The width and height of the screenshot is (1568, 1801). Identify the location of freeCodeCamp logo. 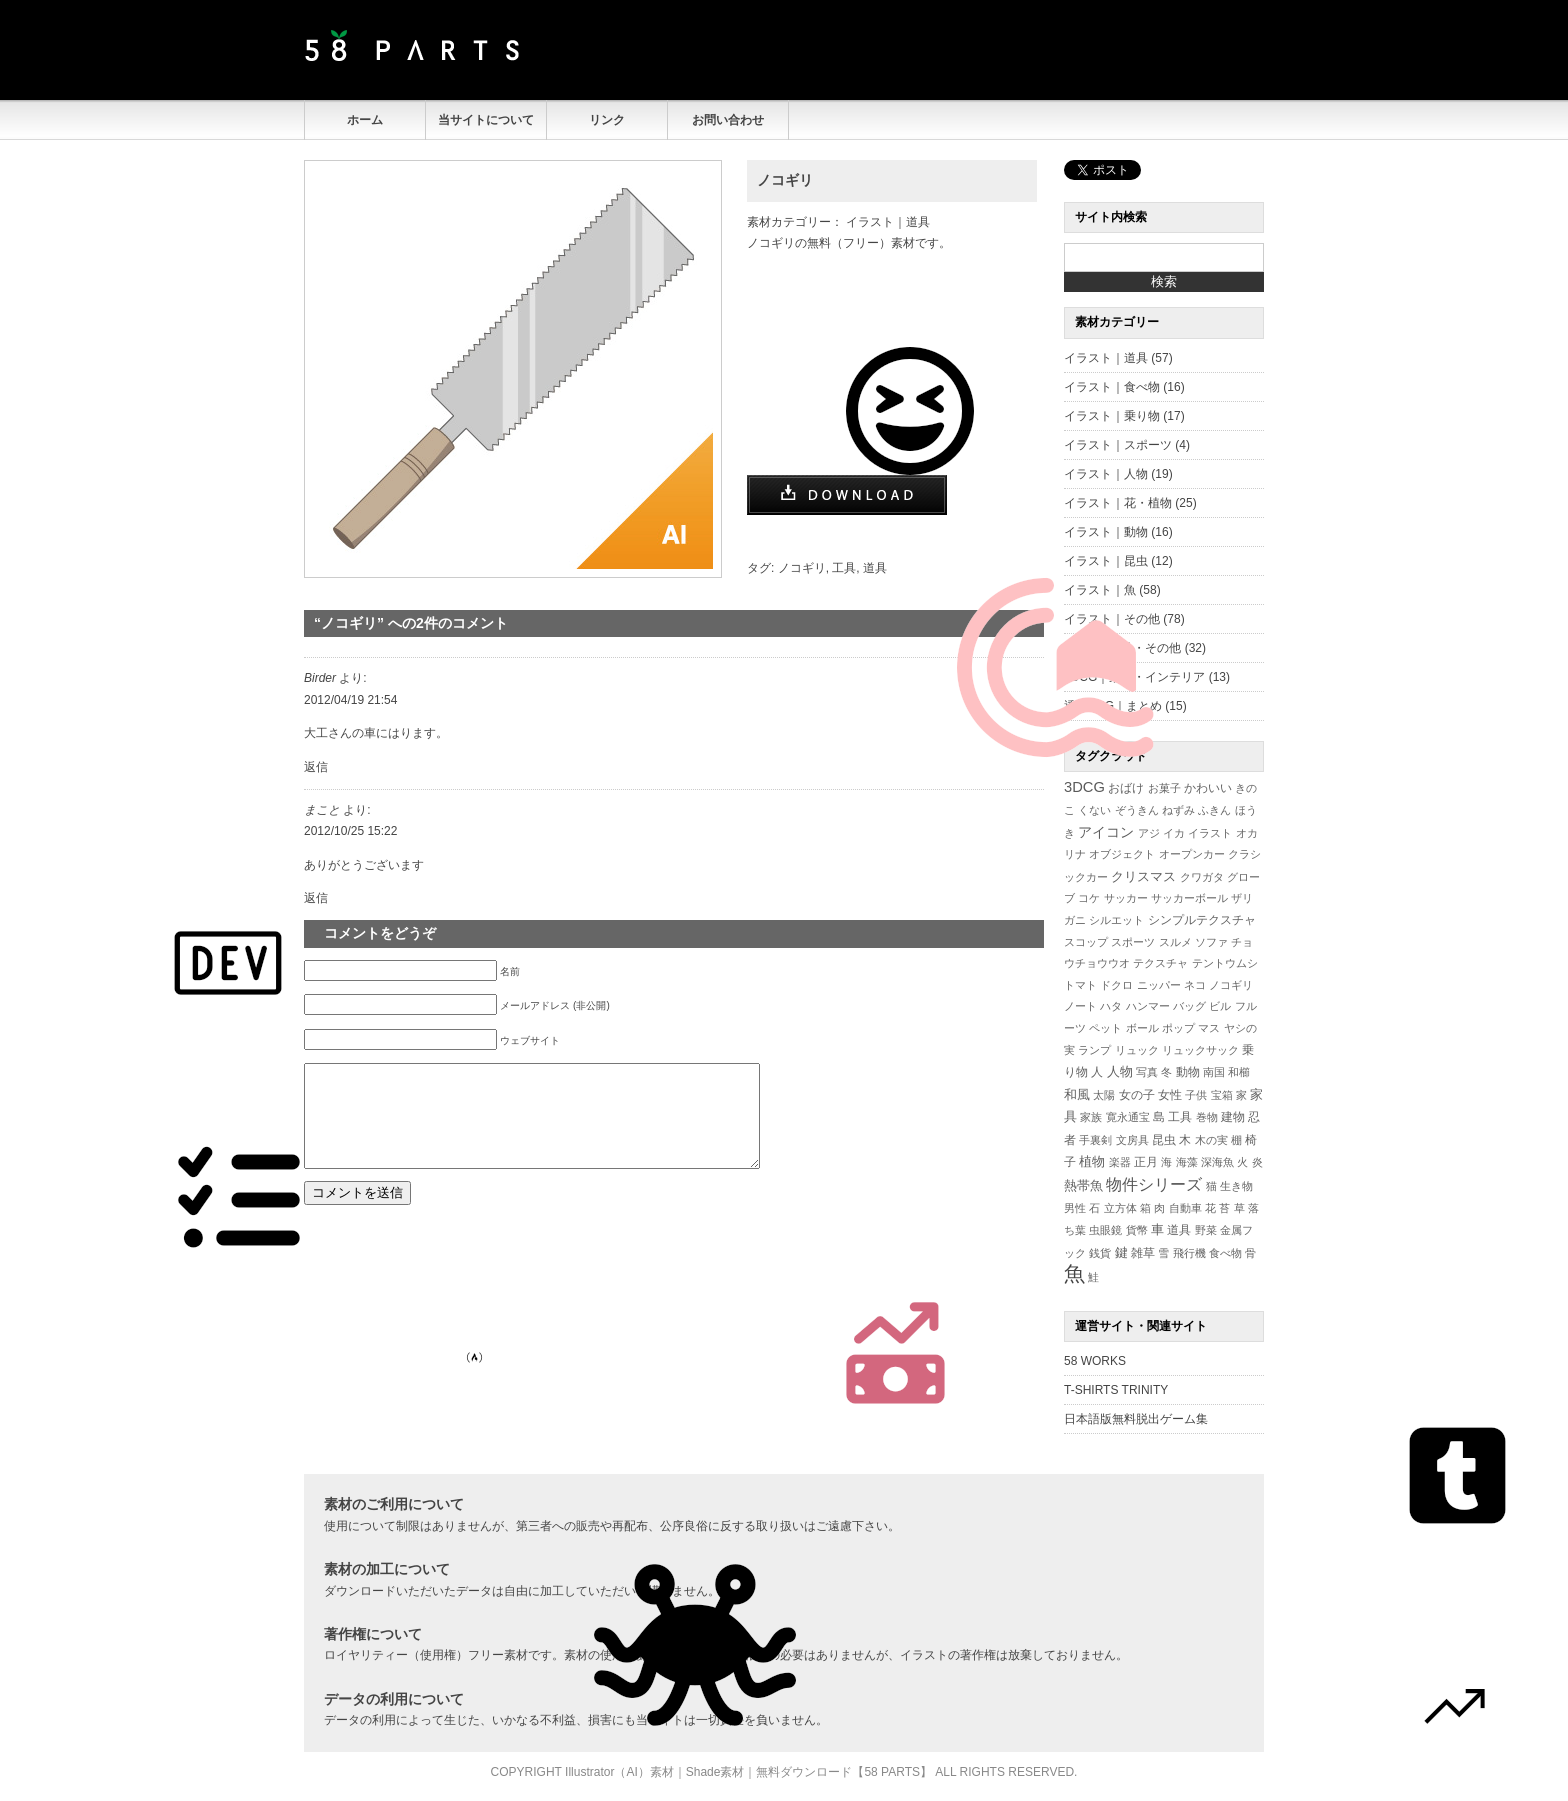
(474, 1357).